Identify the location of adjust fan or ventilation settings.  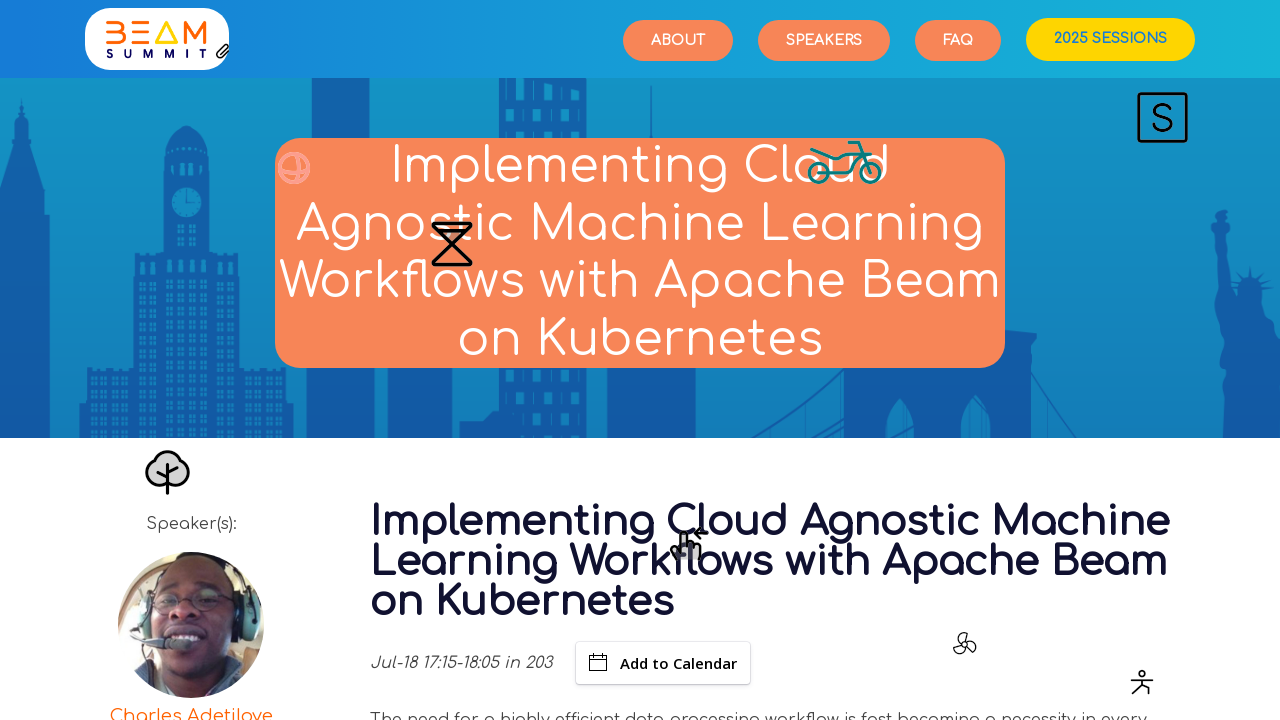
(964, 644).